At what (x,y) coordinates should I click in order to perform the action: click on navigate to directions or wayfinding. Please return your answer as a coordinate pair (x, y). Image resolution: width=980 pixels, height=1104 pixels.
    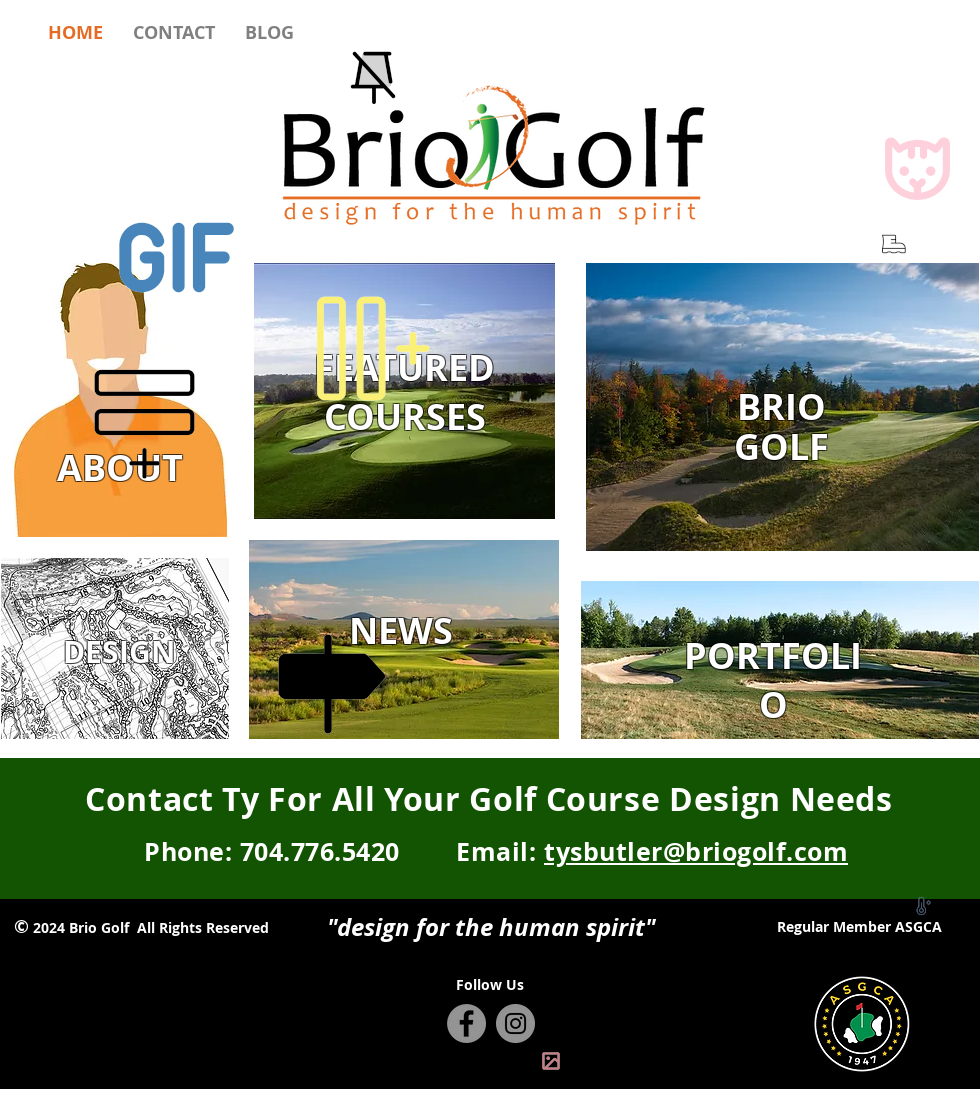
    Looking at the image, I should click on (328, 684).